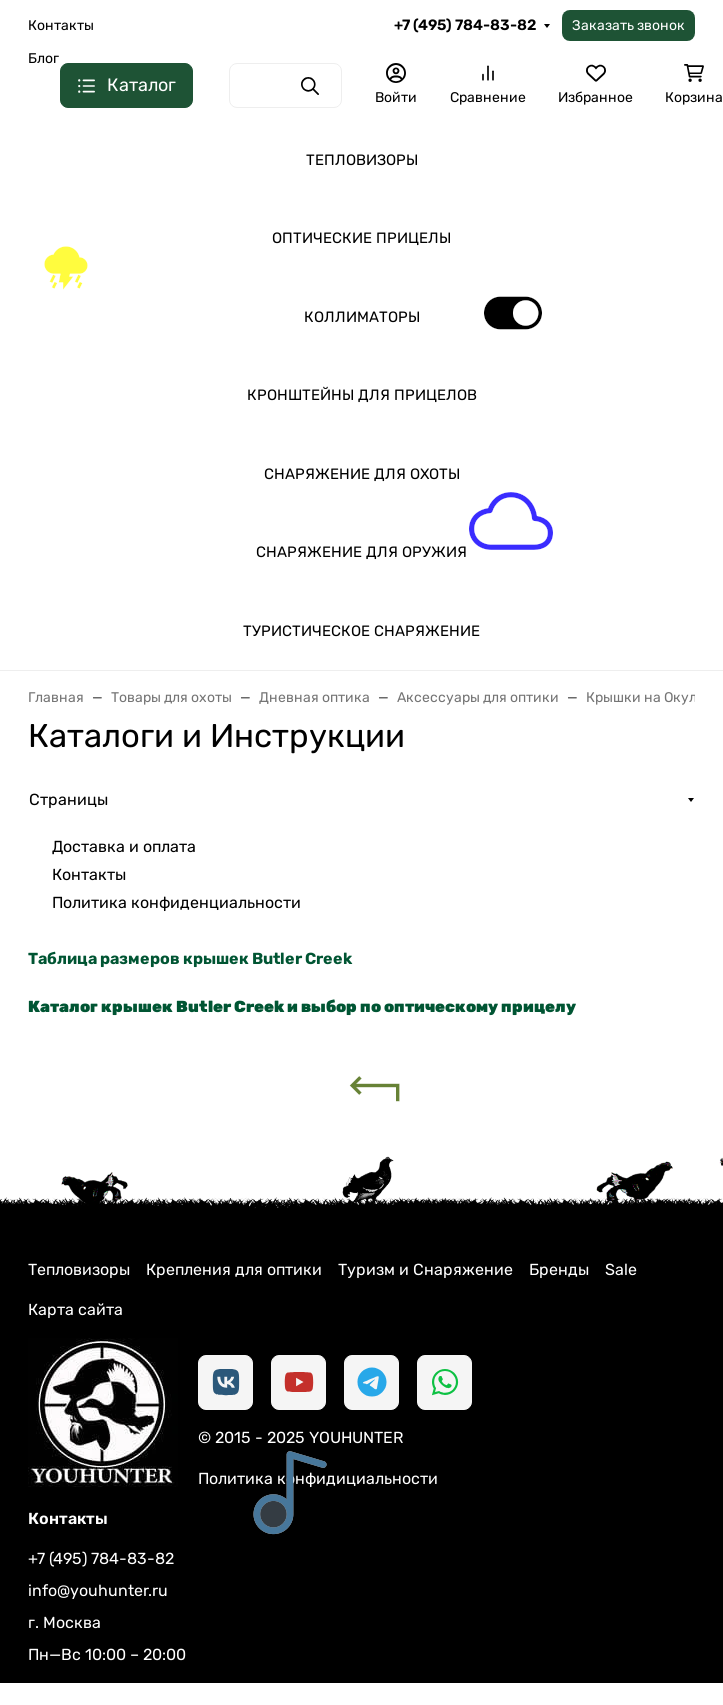  What do you see at coordinates (511, 521) in the screenshot?
I see `access cloud storage` at bounding box center [511, 521].